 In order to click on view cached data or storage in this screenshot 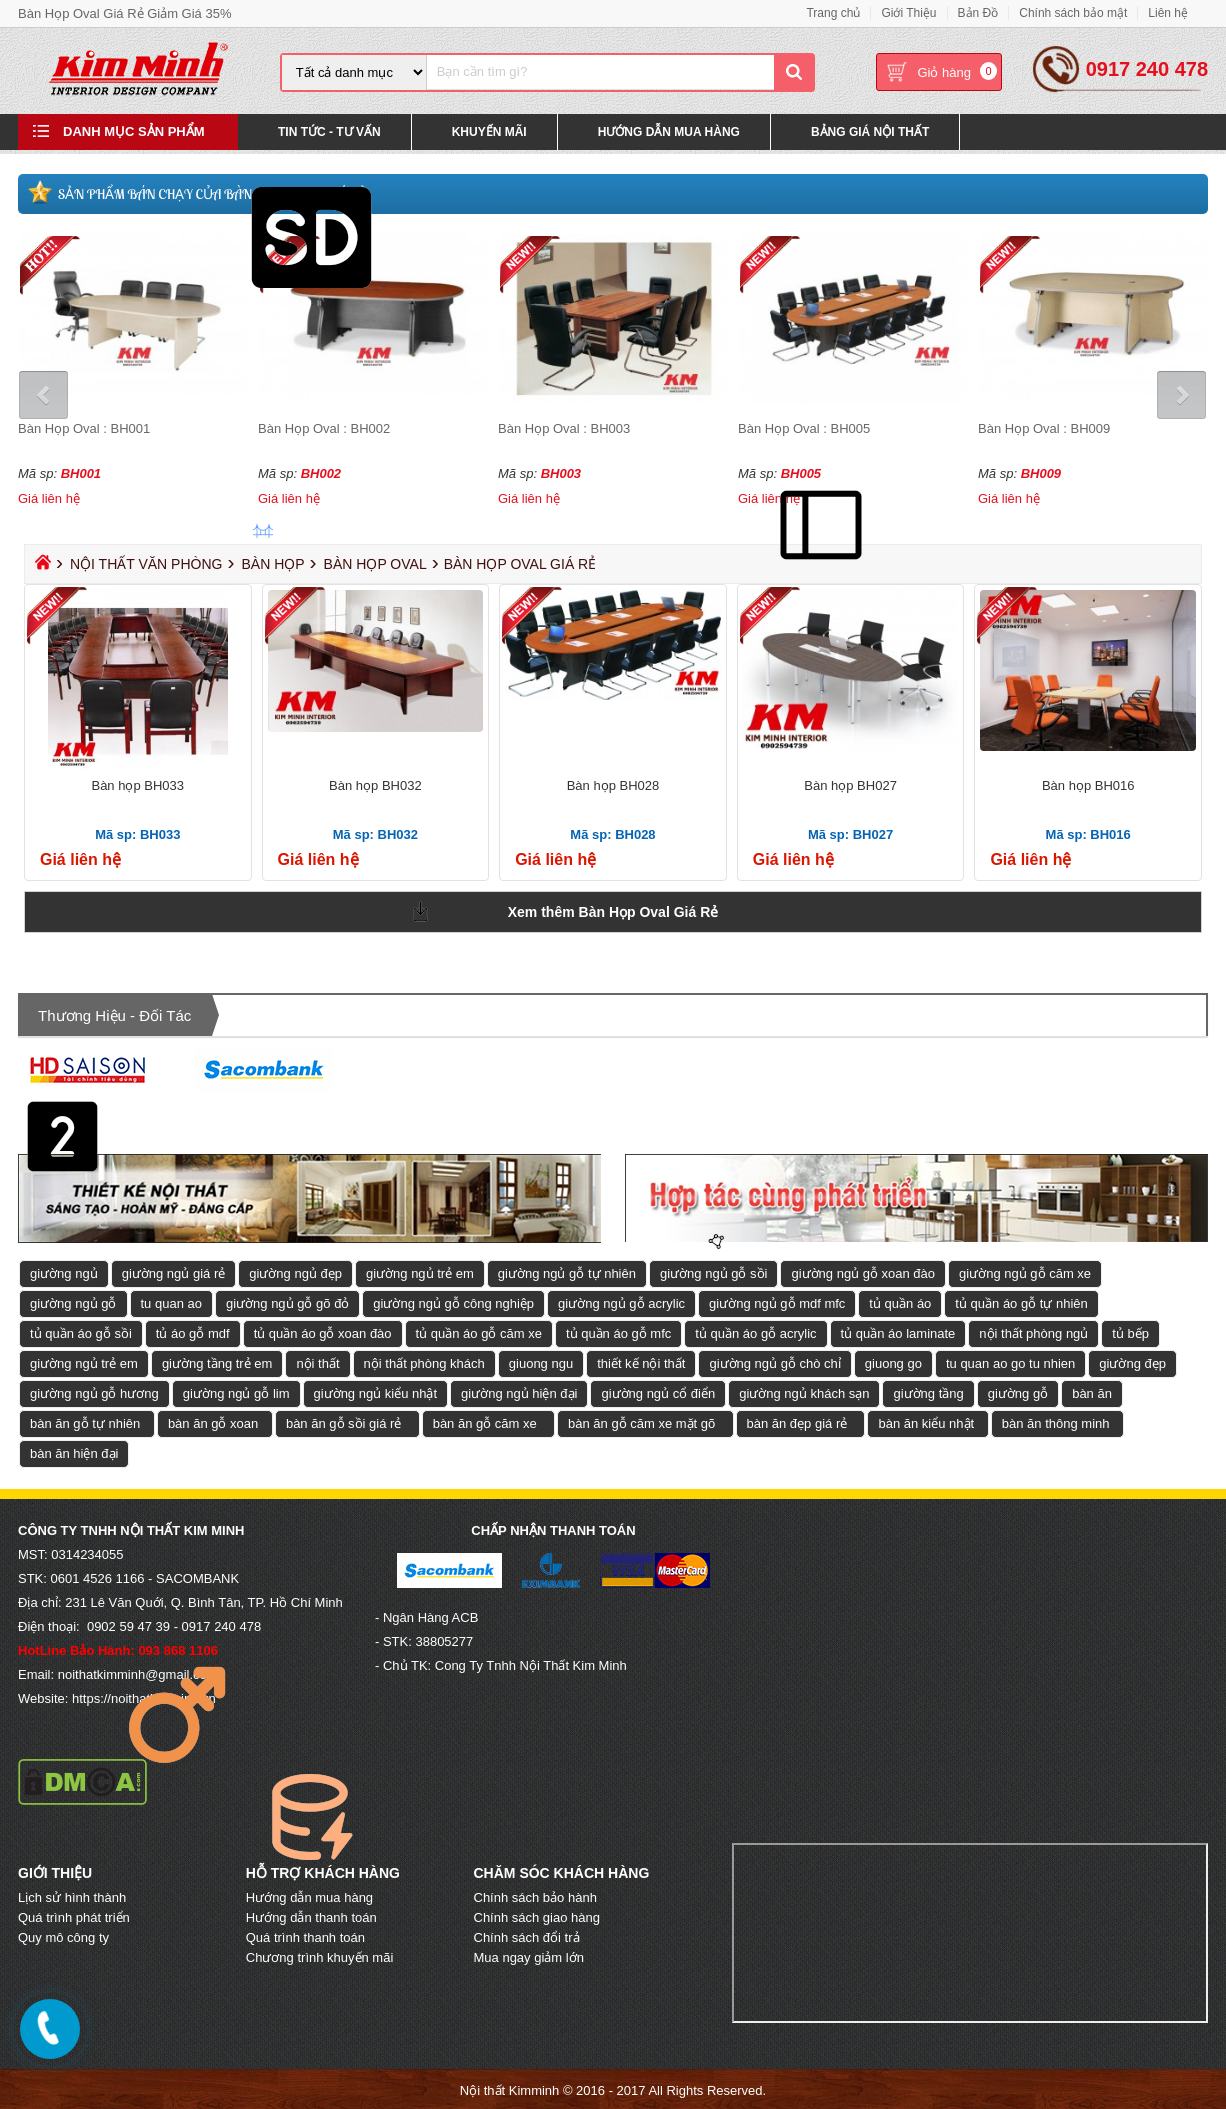, I will do `click(310, 1817)`.